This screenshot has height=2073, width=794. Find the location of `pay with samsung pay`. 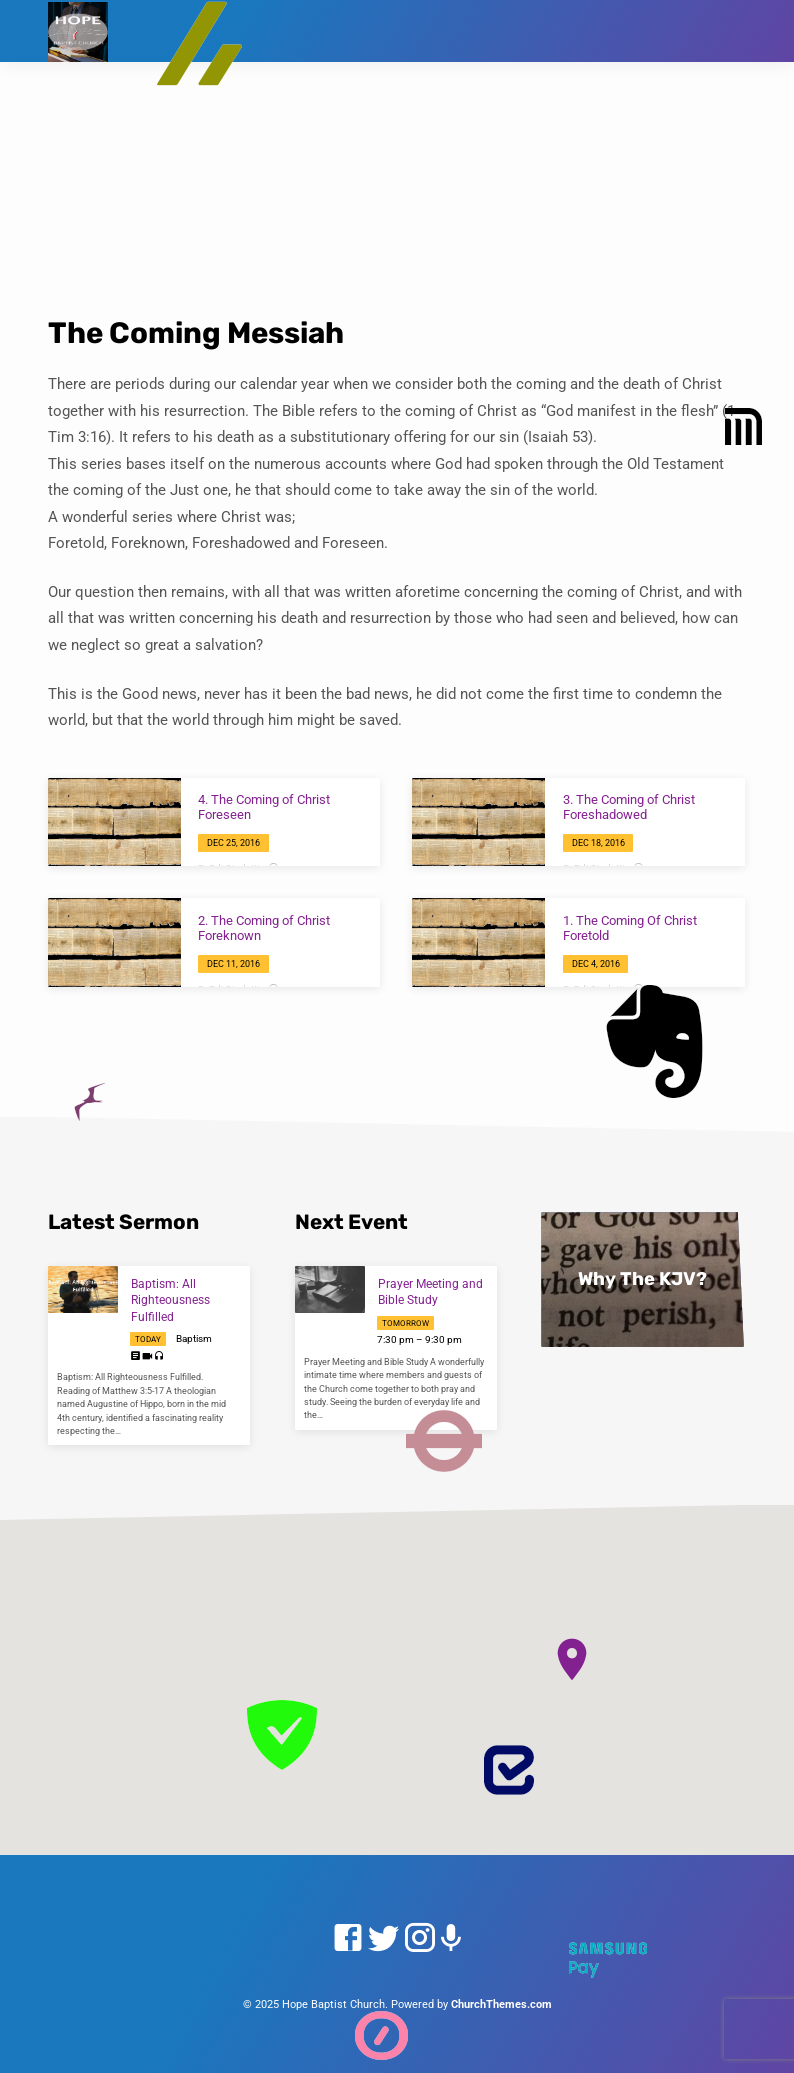

pay with samsung pay is located at coordinates (608, 1960).